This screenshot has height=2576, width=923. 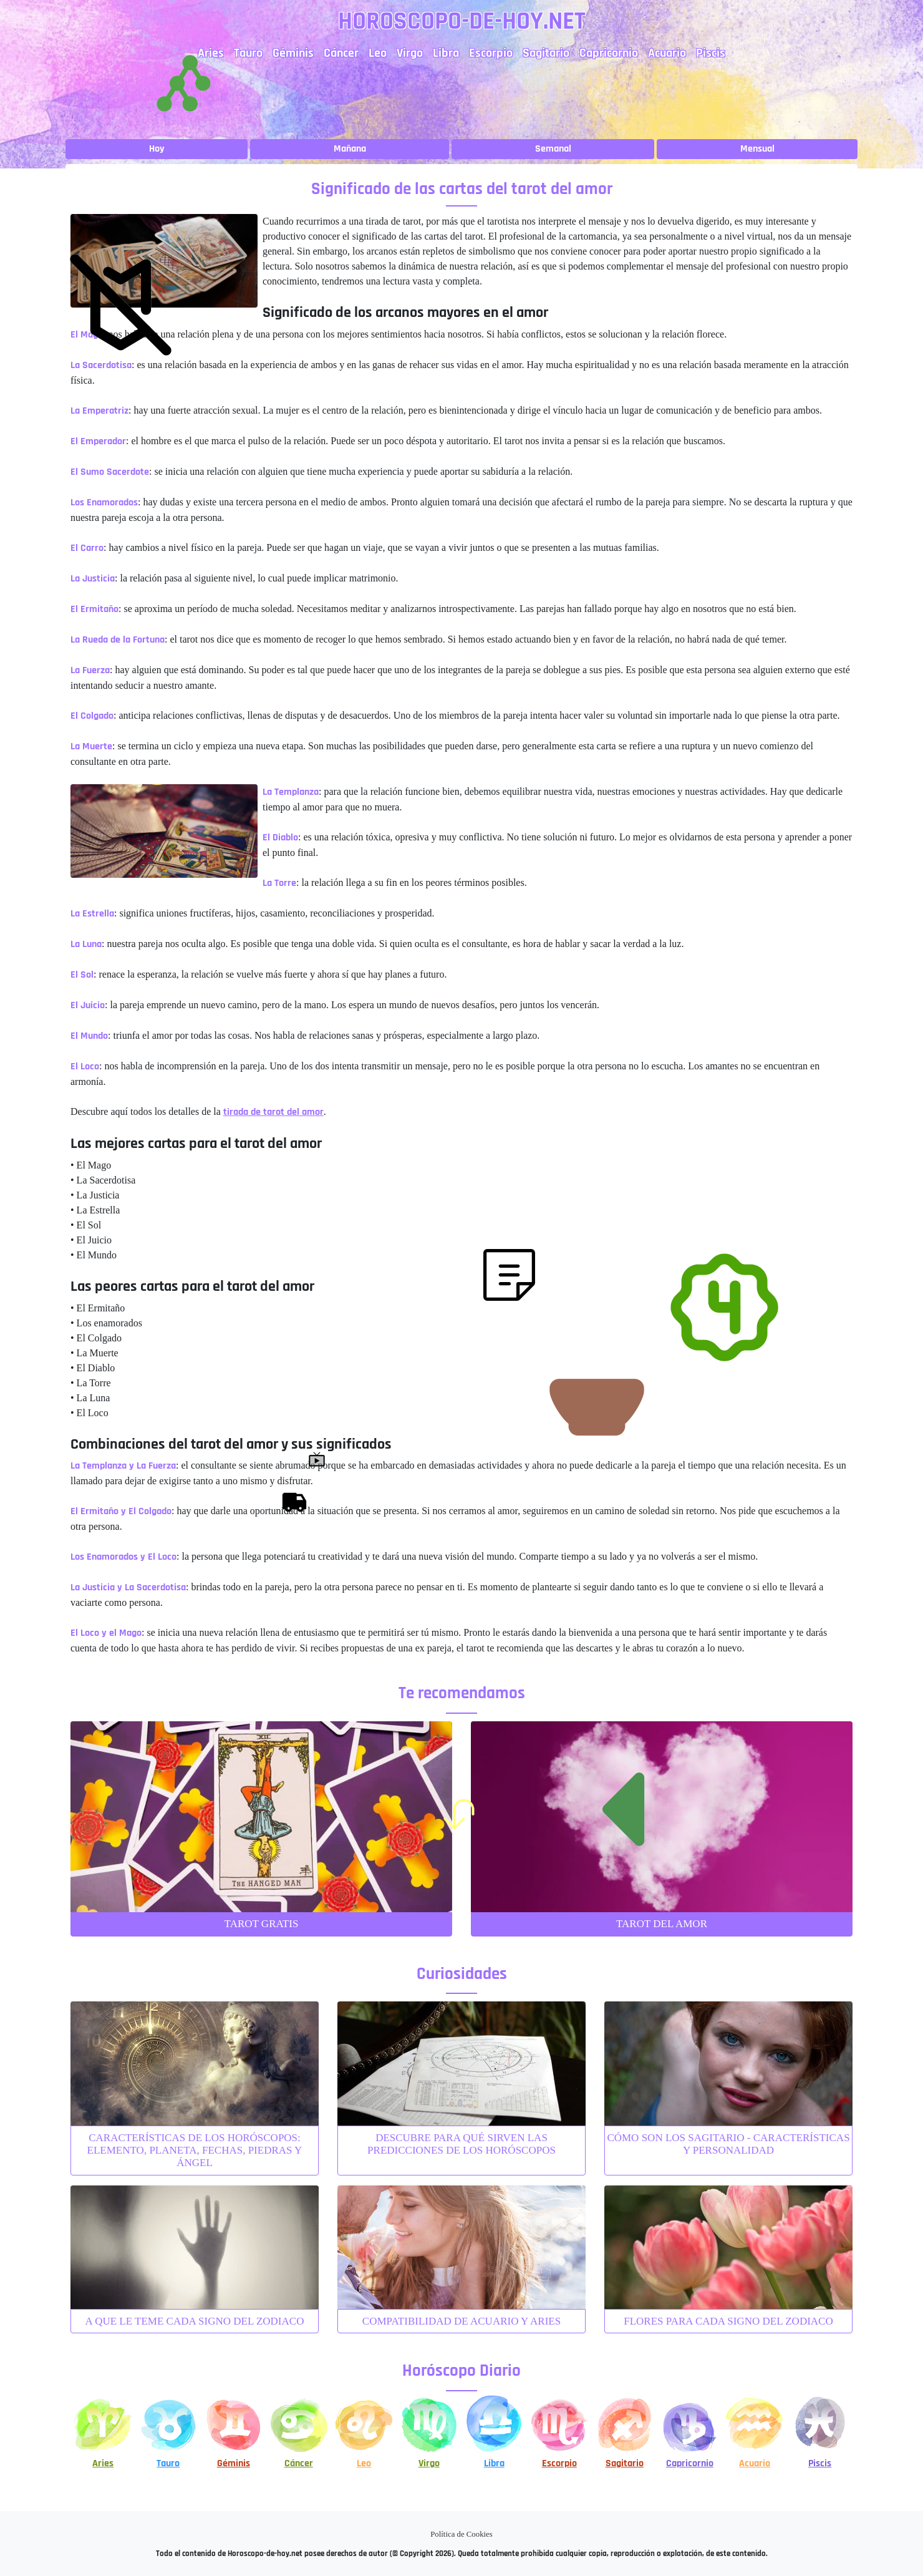 What do you see at coordinates (120, 304) in the screenshot?
I see `disable badge notifications` at bounding box center [120, 304].